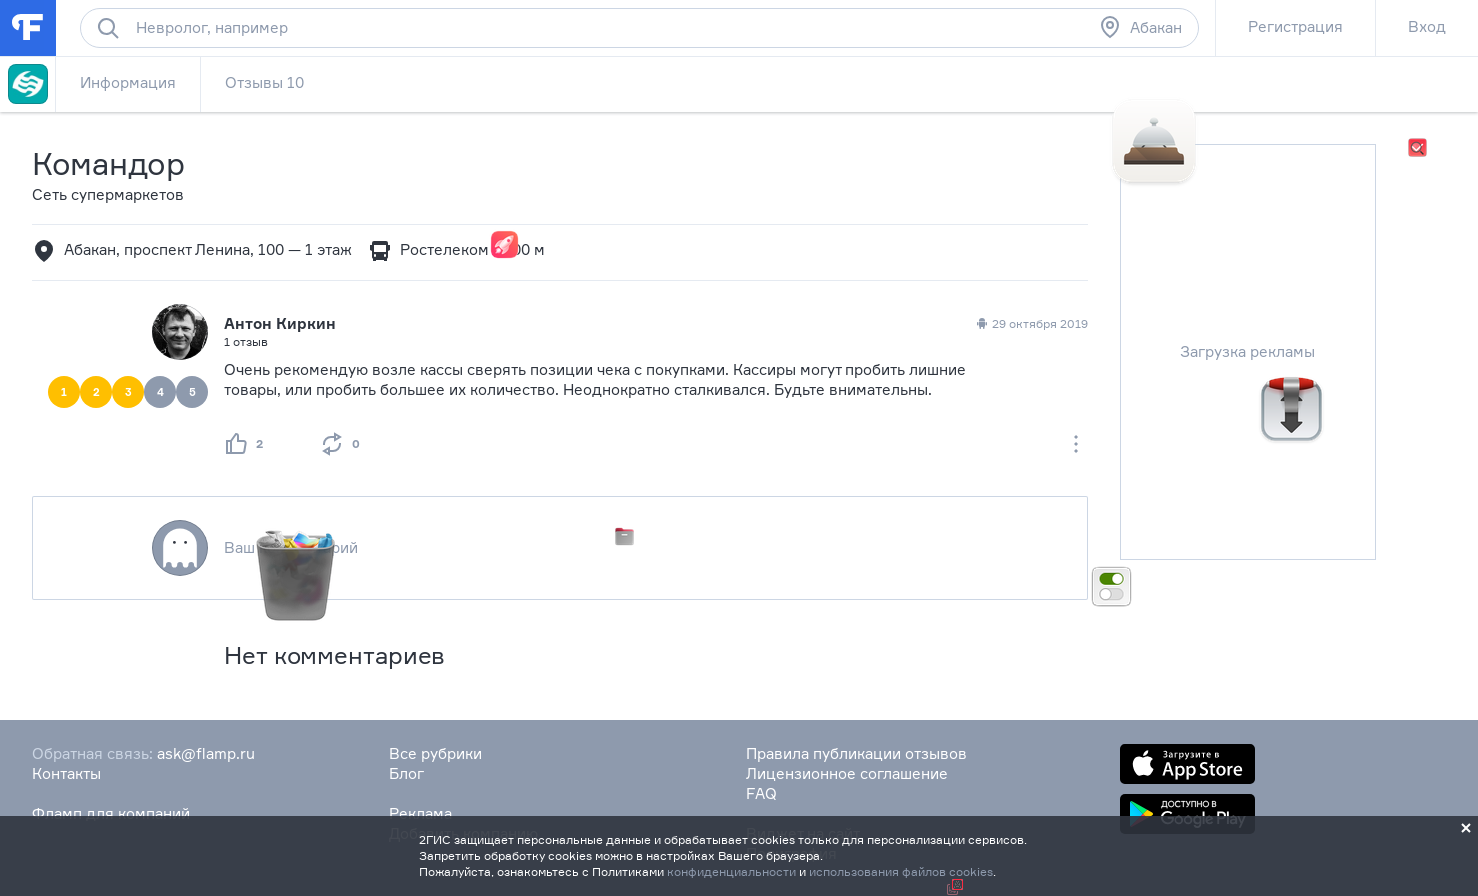 This screenshot has width=1478, height=896. Describe the element at coordinates (1111, 586) in the screenshot. I see `open gnome tweaks application` at that location.